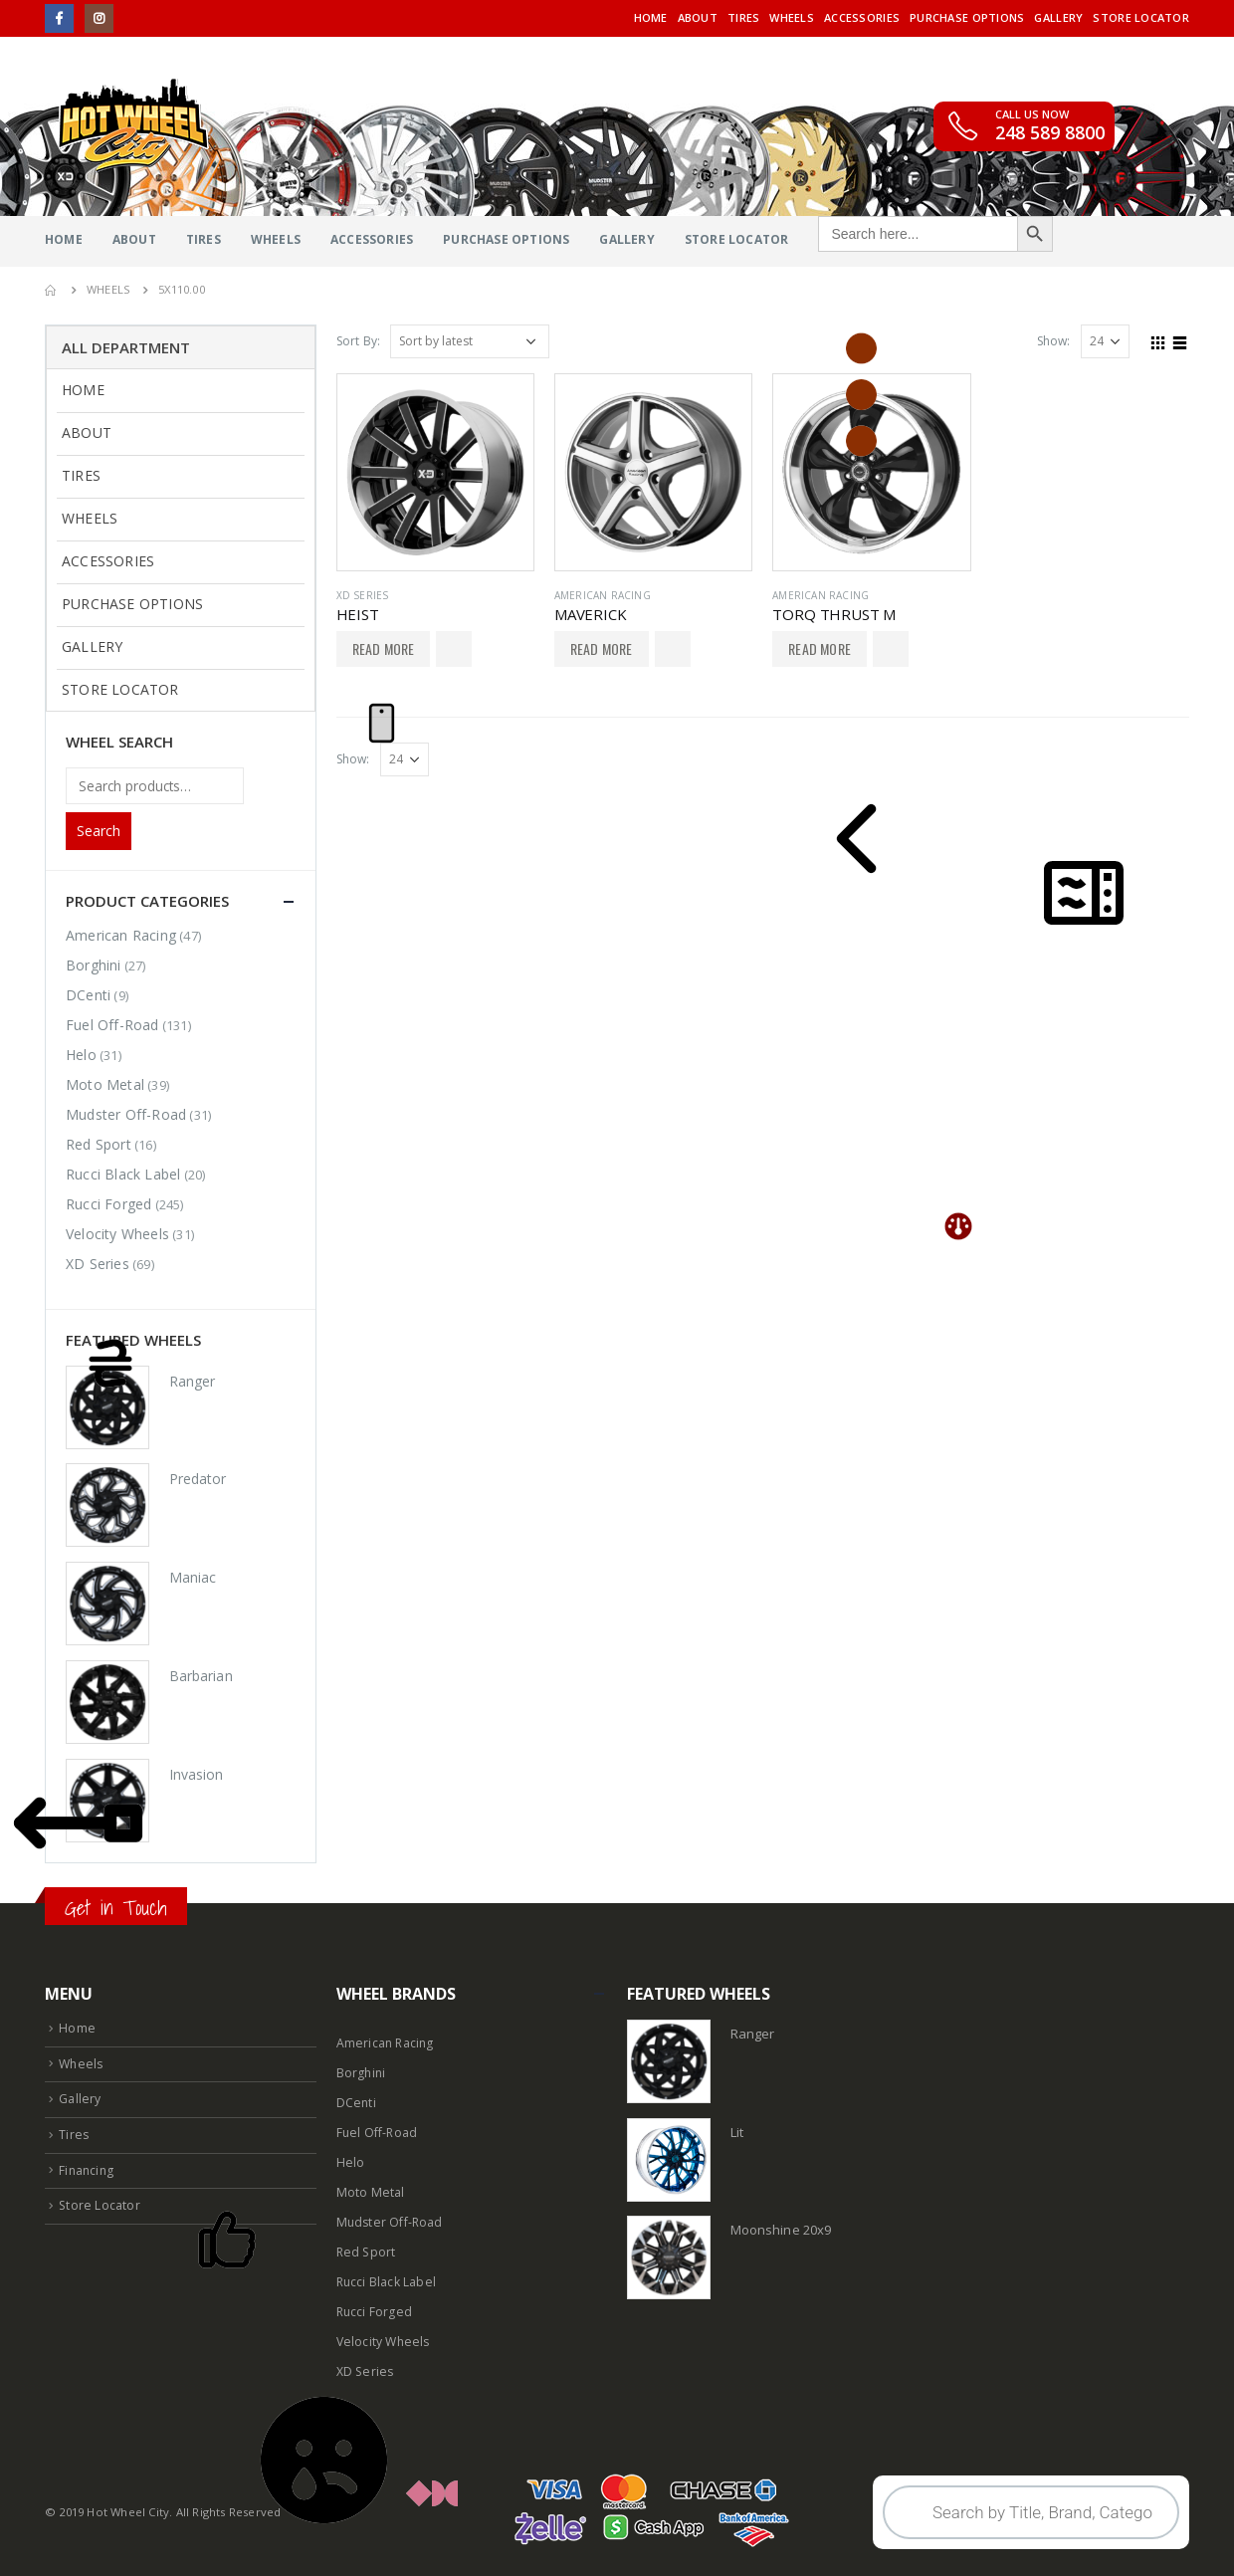 Image resolution: width=1234 pixels, height=2576 pixels. I want to click on access device camera settings, so click(381, 723).